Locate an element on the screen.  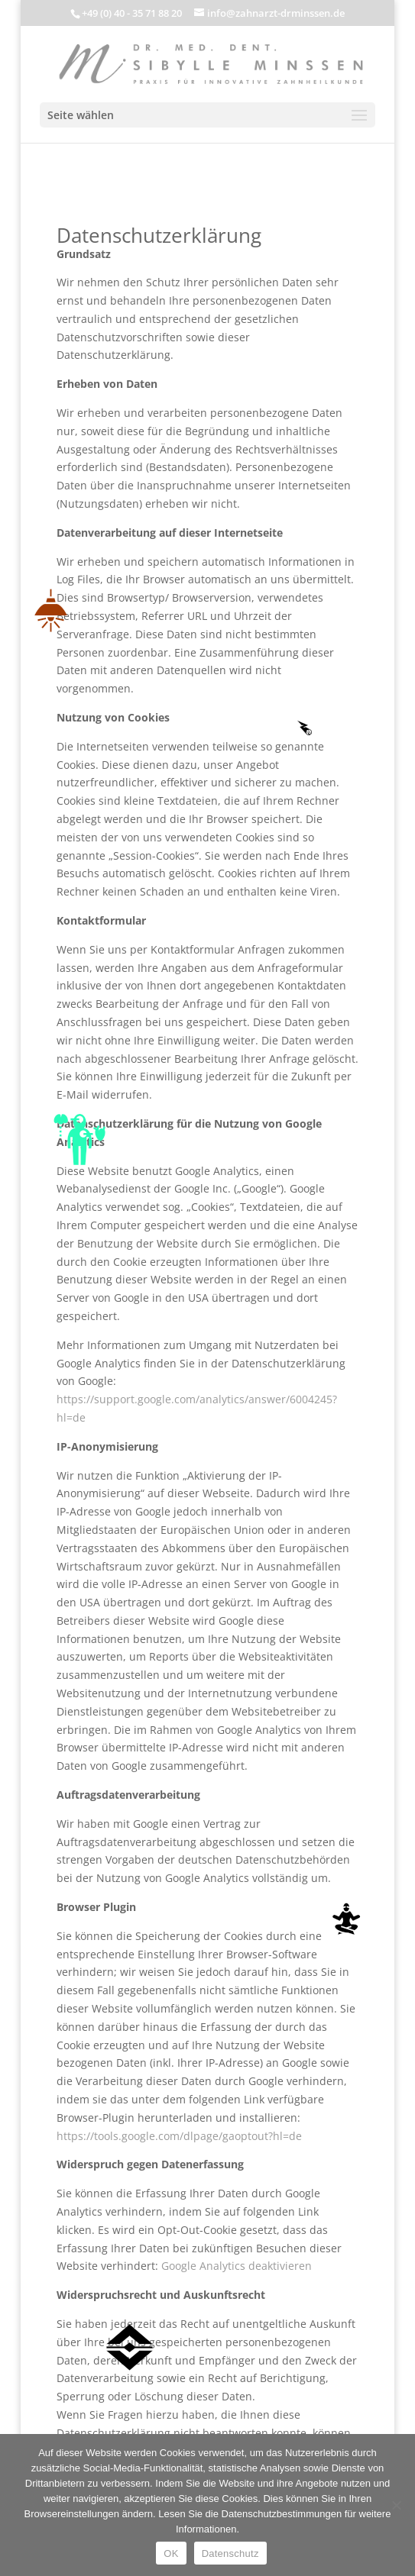
toggle ceiling light on/off is located at coordinates (50, 610).